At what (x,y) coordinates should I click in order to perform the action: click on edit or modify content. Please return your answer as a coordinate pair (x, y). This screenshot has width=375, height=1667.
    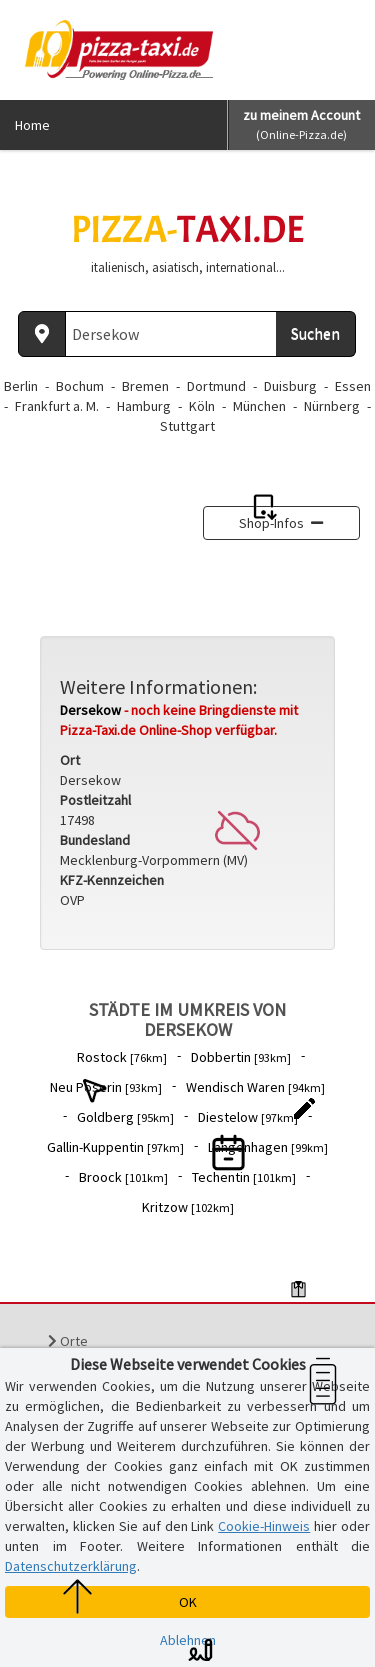
    Looking at the image, I should click on (304, 1108).